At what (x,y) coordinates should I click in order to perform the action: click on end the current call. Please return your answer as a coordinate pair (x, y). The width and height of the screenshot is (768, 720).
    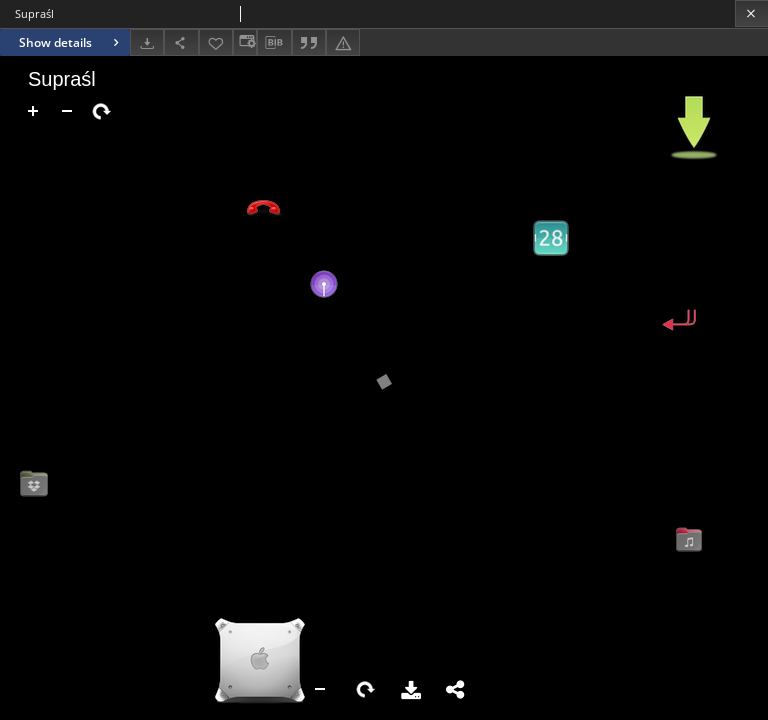
    Looking at the image, I should click on (263, 202).